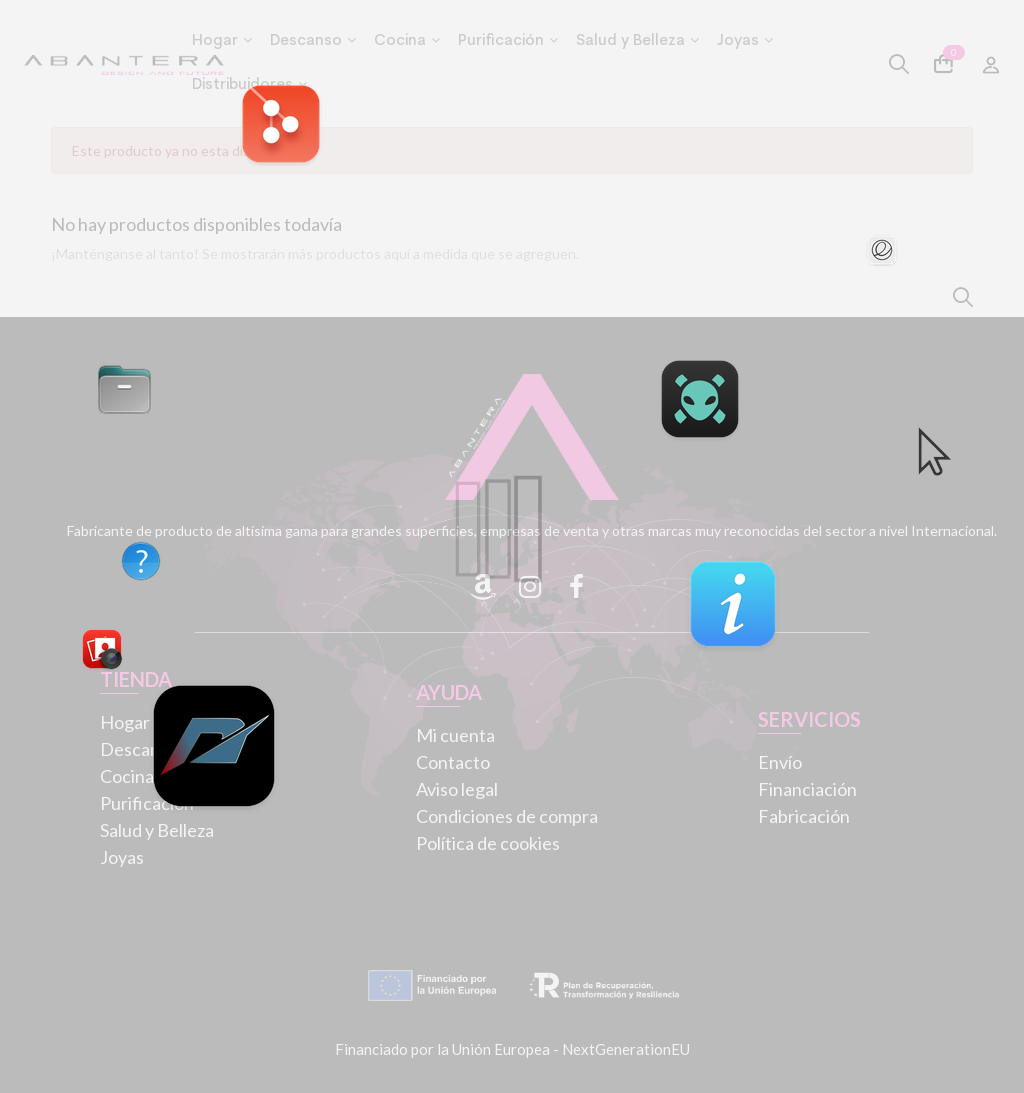  Describe the element at coordinates (281, 124) in the screenshot. I see `open git version control application` at that location.